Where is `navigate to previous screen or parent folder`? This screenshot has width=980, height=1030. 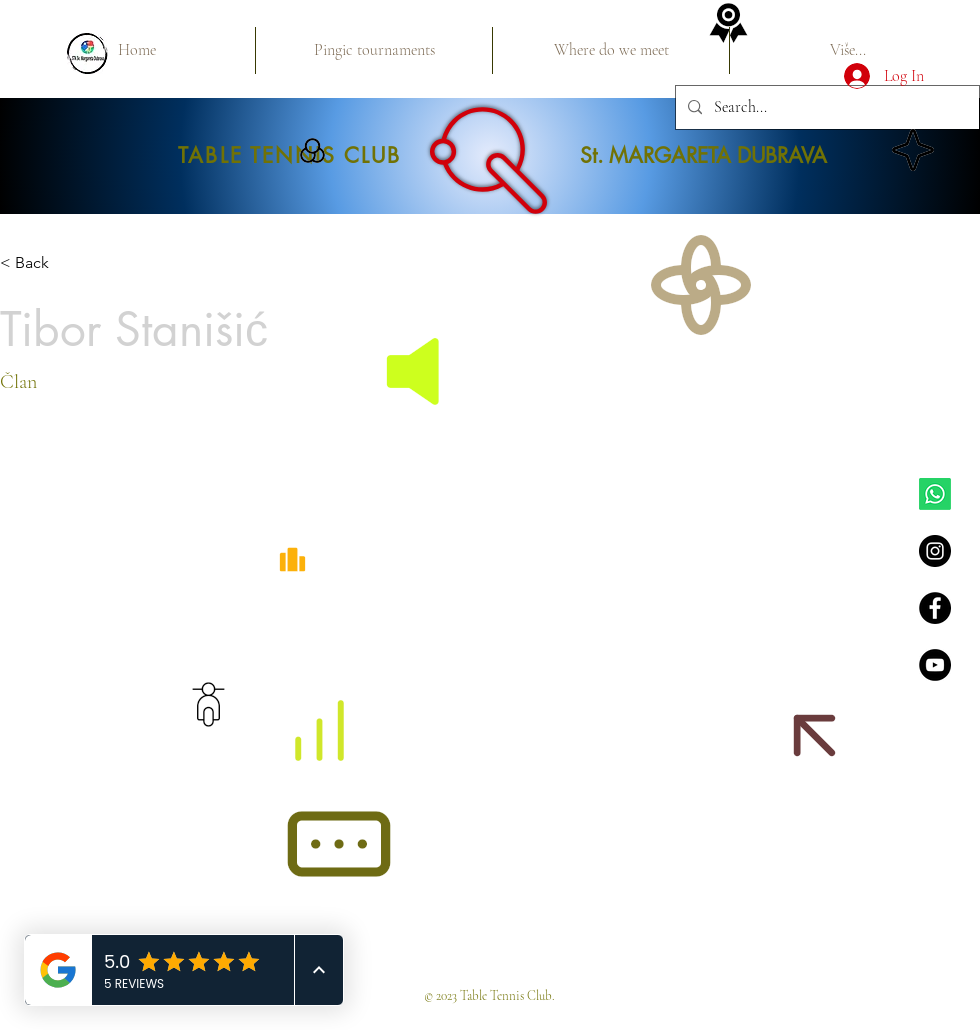
navigate to previous screen or parent folder is located at coordinates (814, 735).